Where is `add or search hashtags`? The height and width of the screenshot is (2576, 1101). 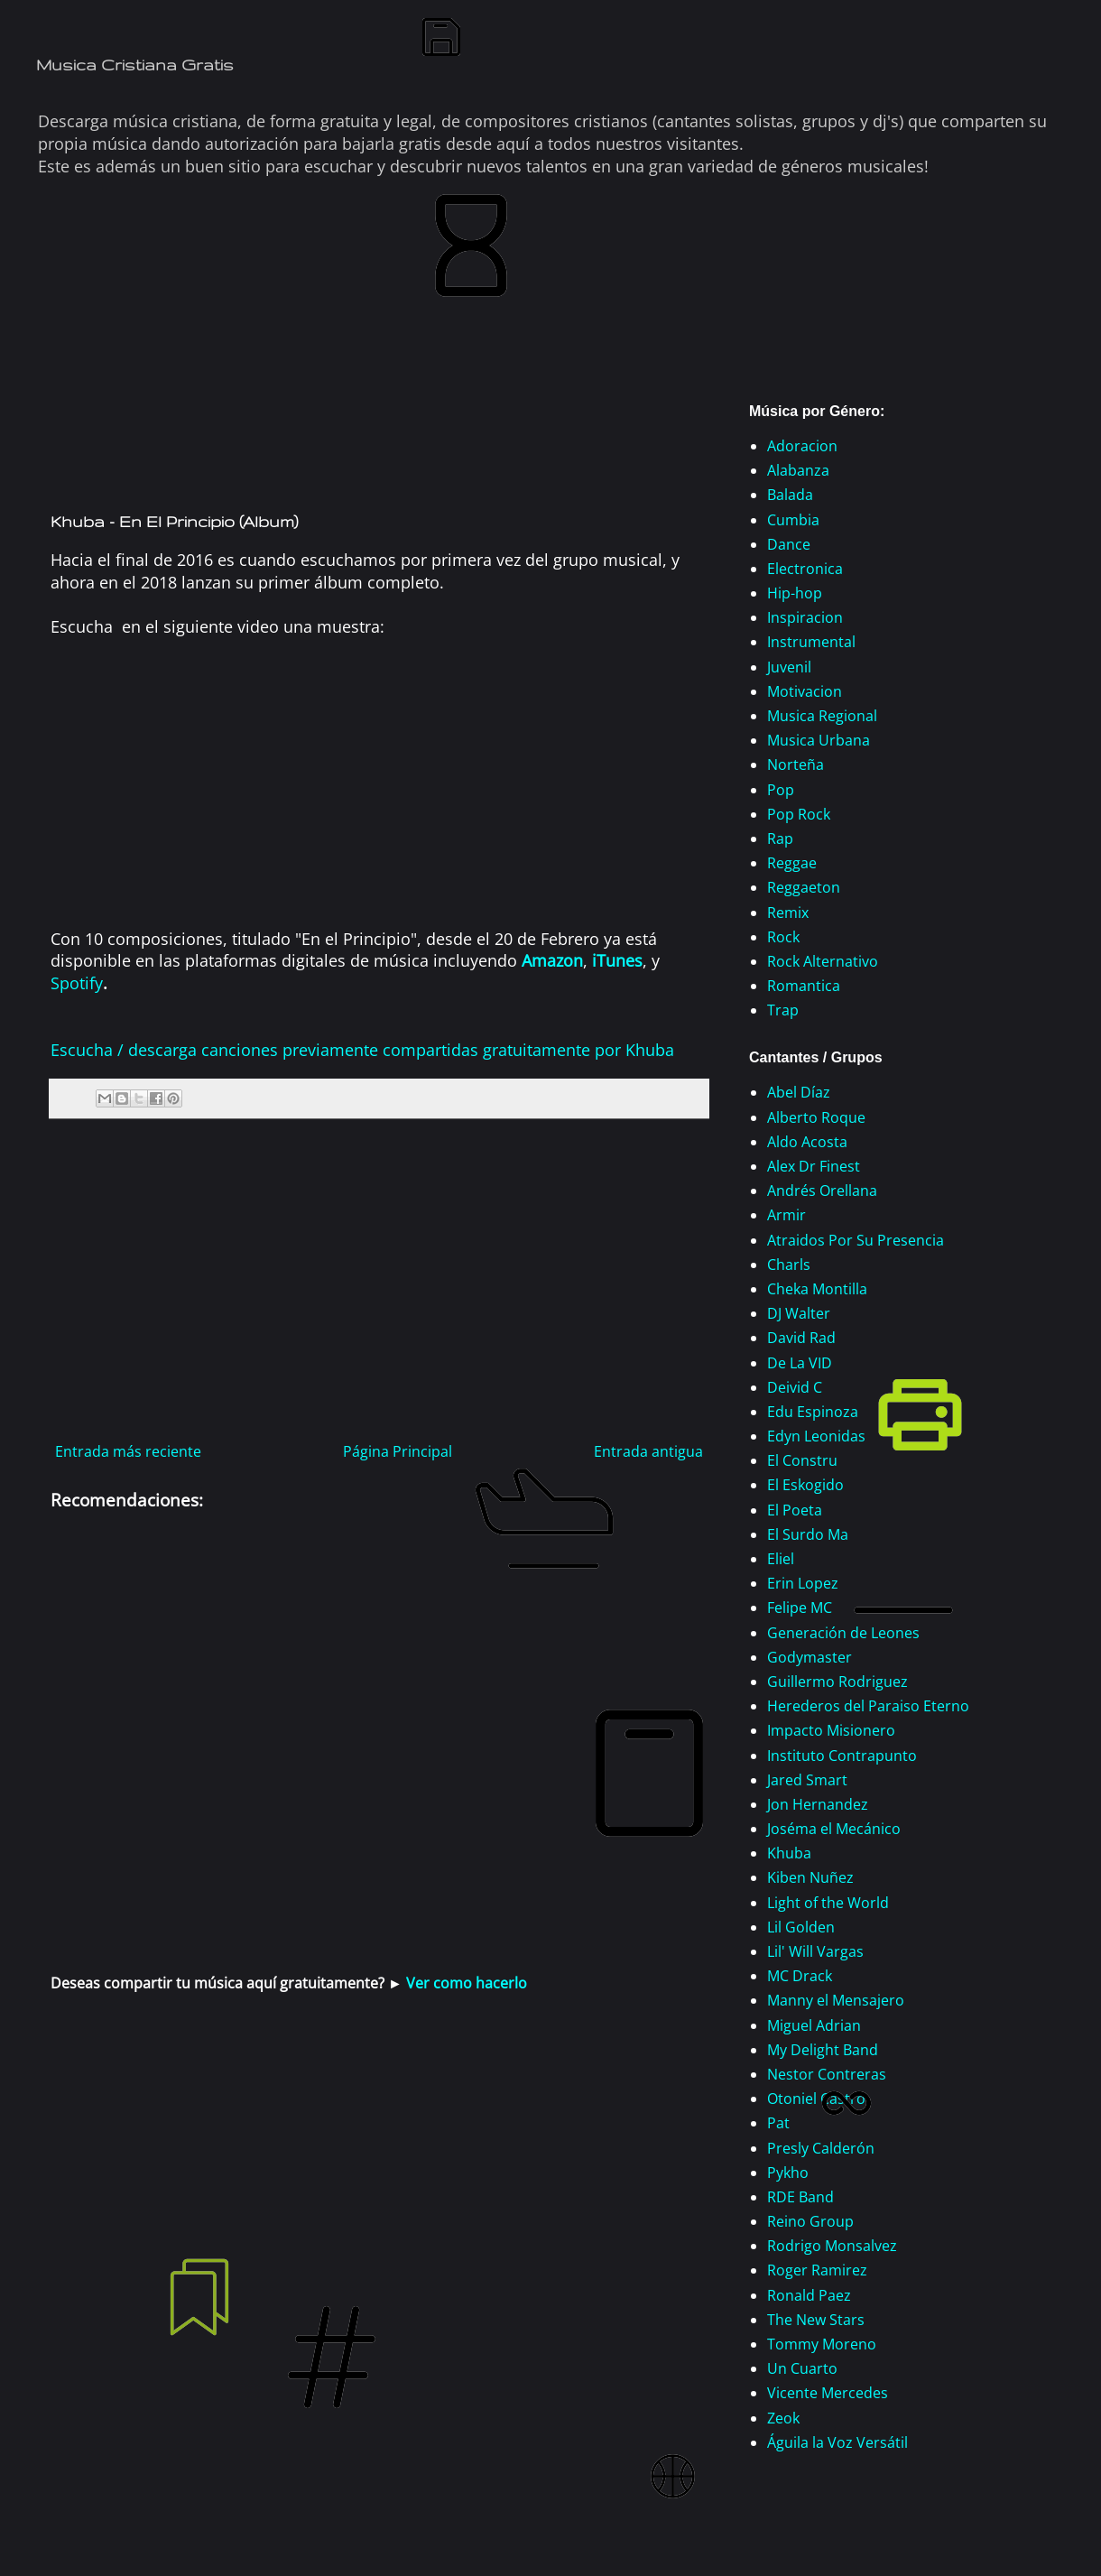
add or search hashtags is located at coordinates (331, 2357).